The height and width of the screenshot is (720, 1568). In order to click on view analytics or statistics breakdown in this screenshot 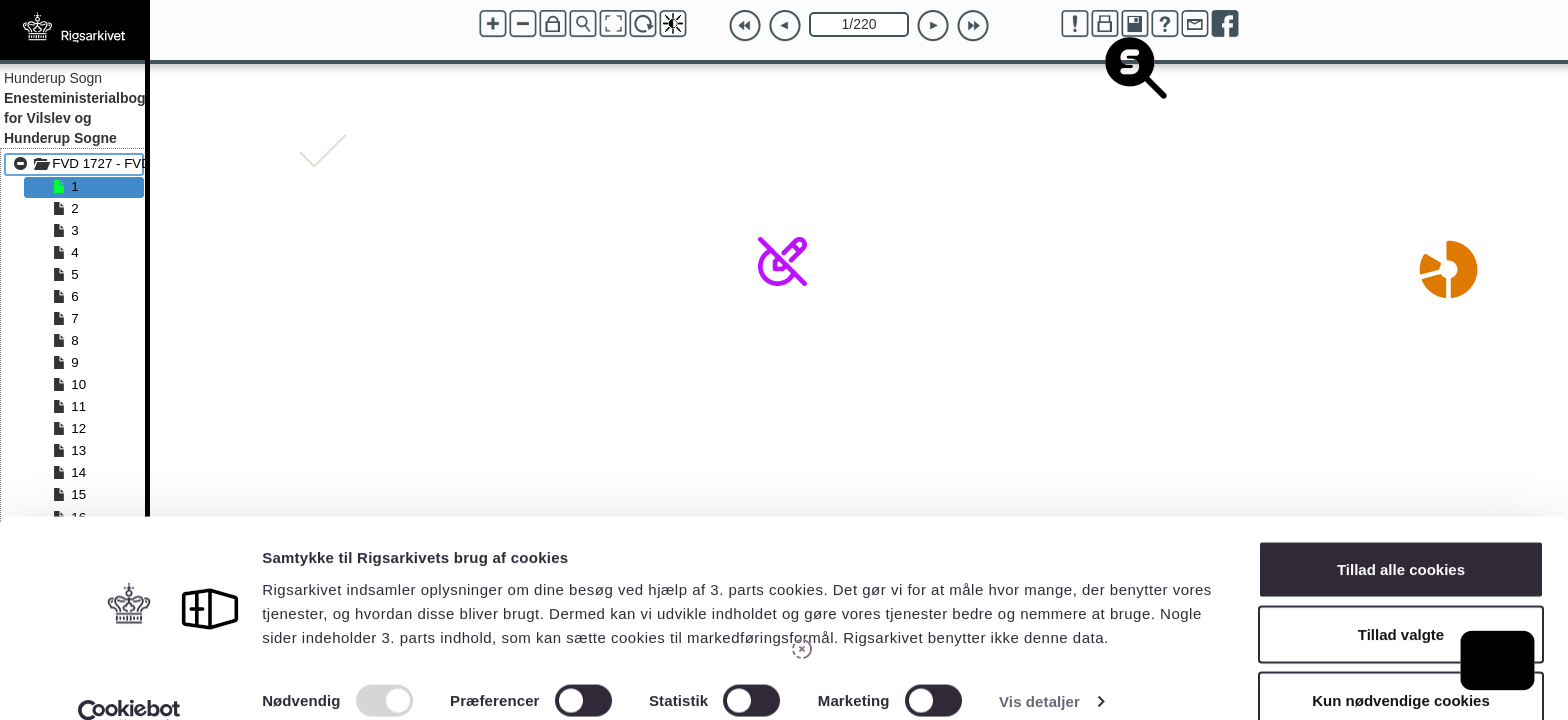, I will do `click(1448, 269)`.